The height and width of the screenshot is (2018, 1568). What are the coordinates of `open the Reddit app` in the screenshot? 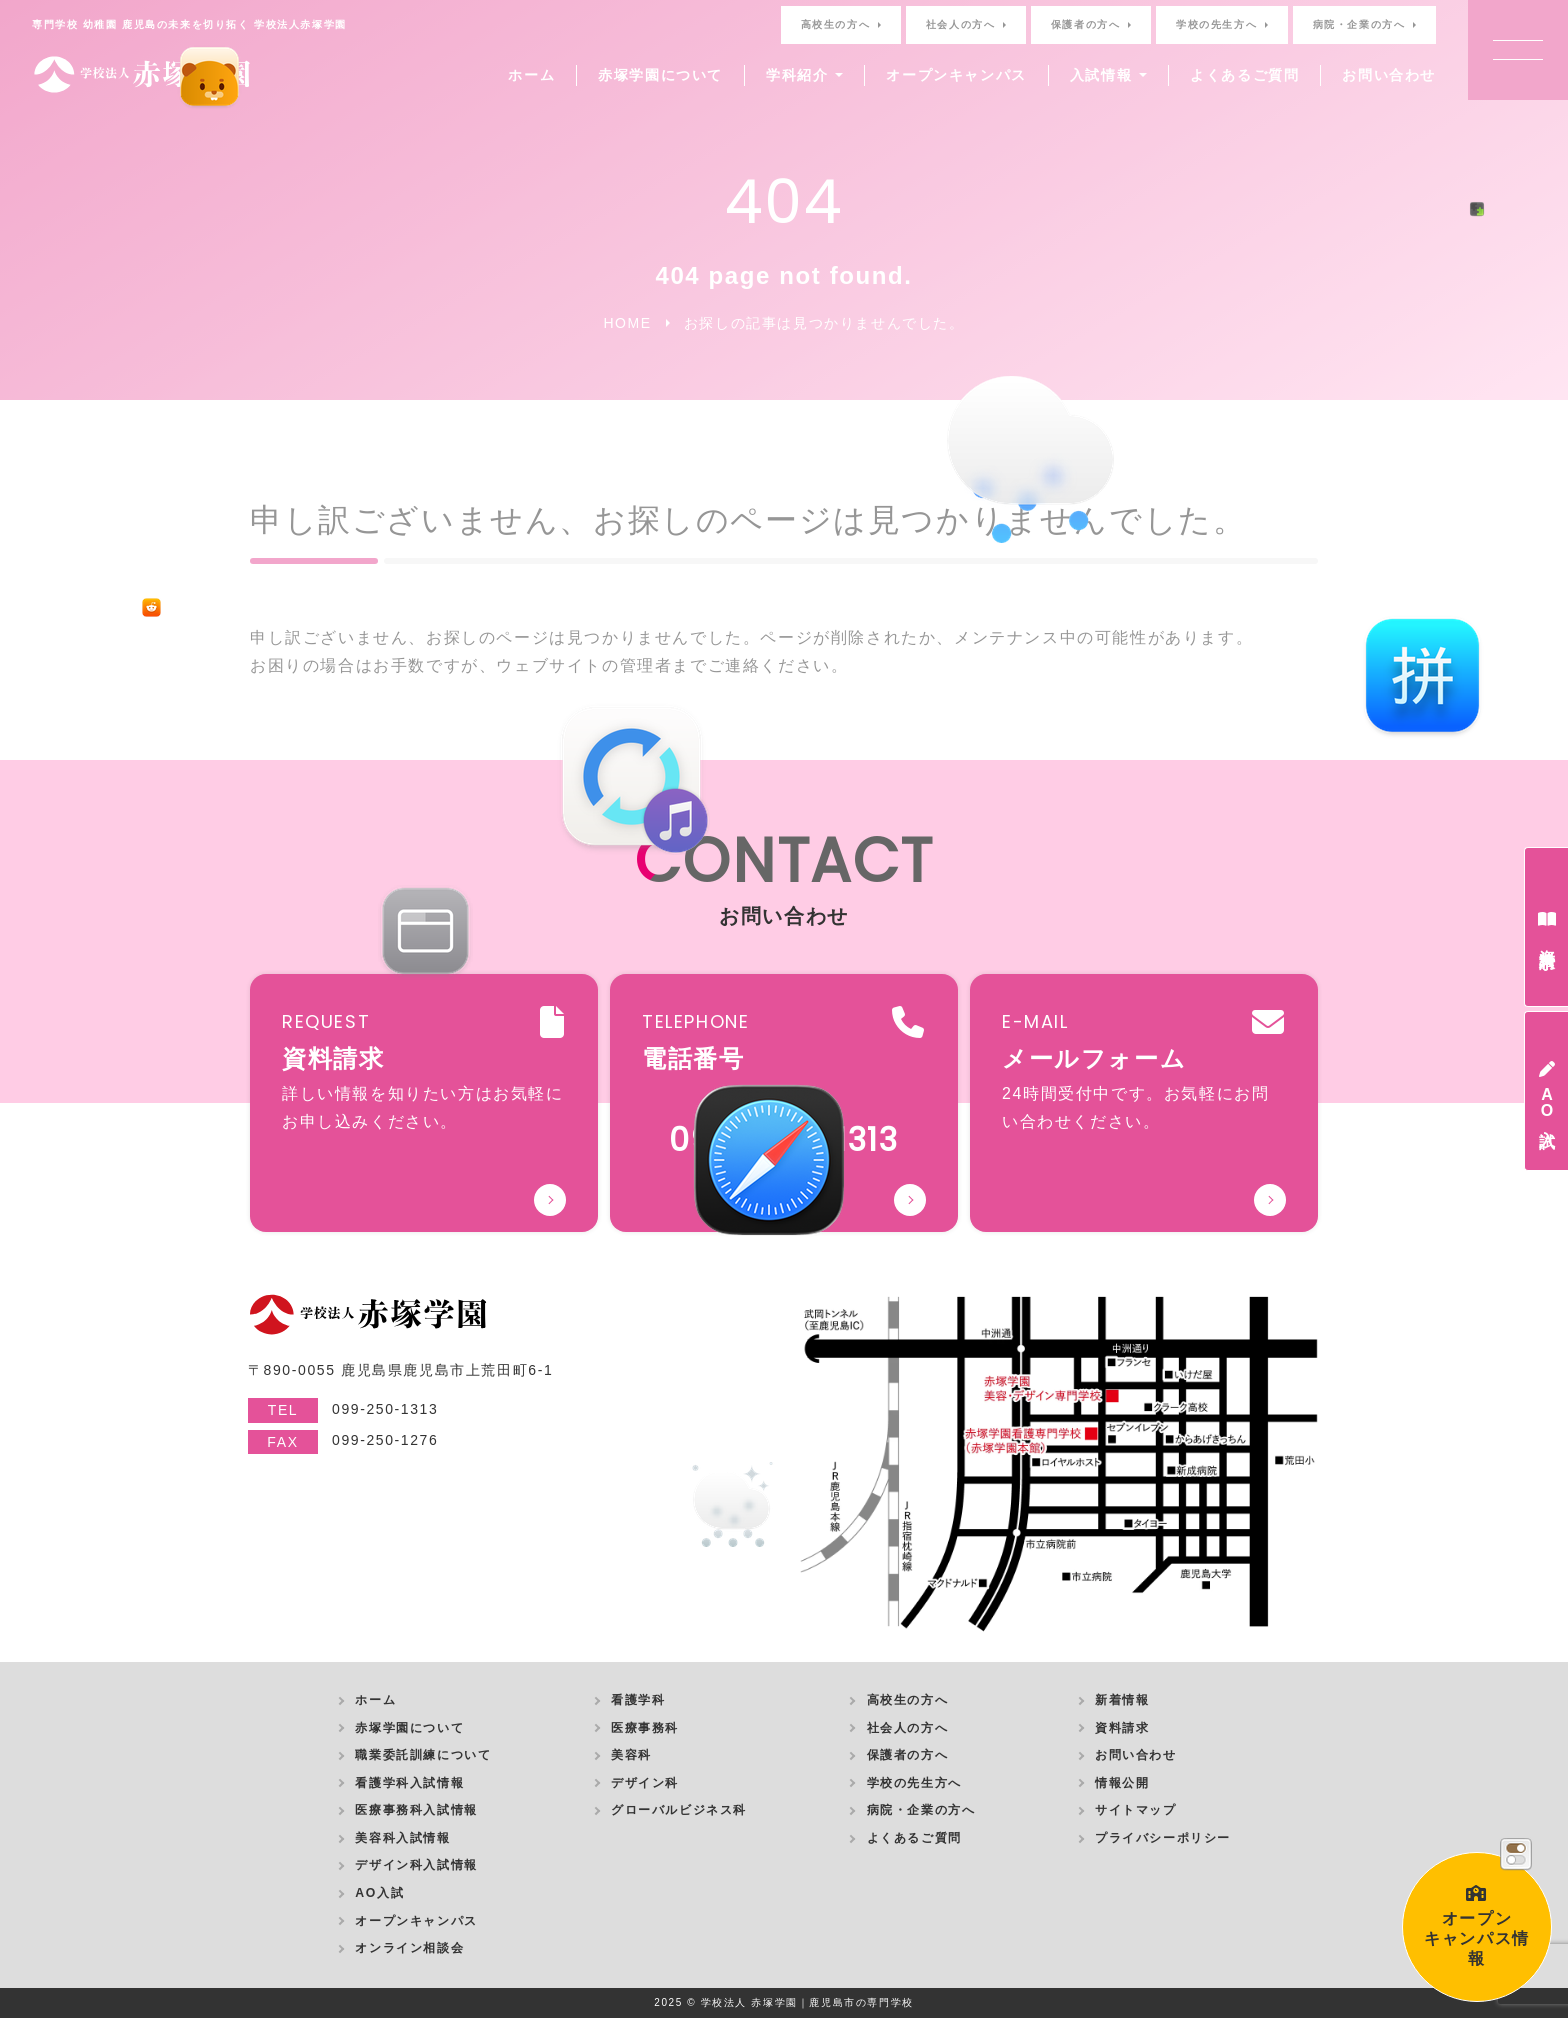 It's located at (151, 607).